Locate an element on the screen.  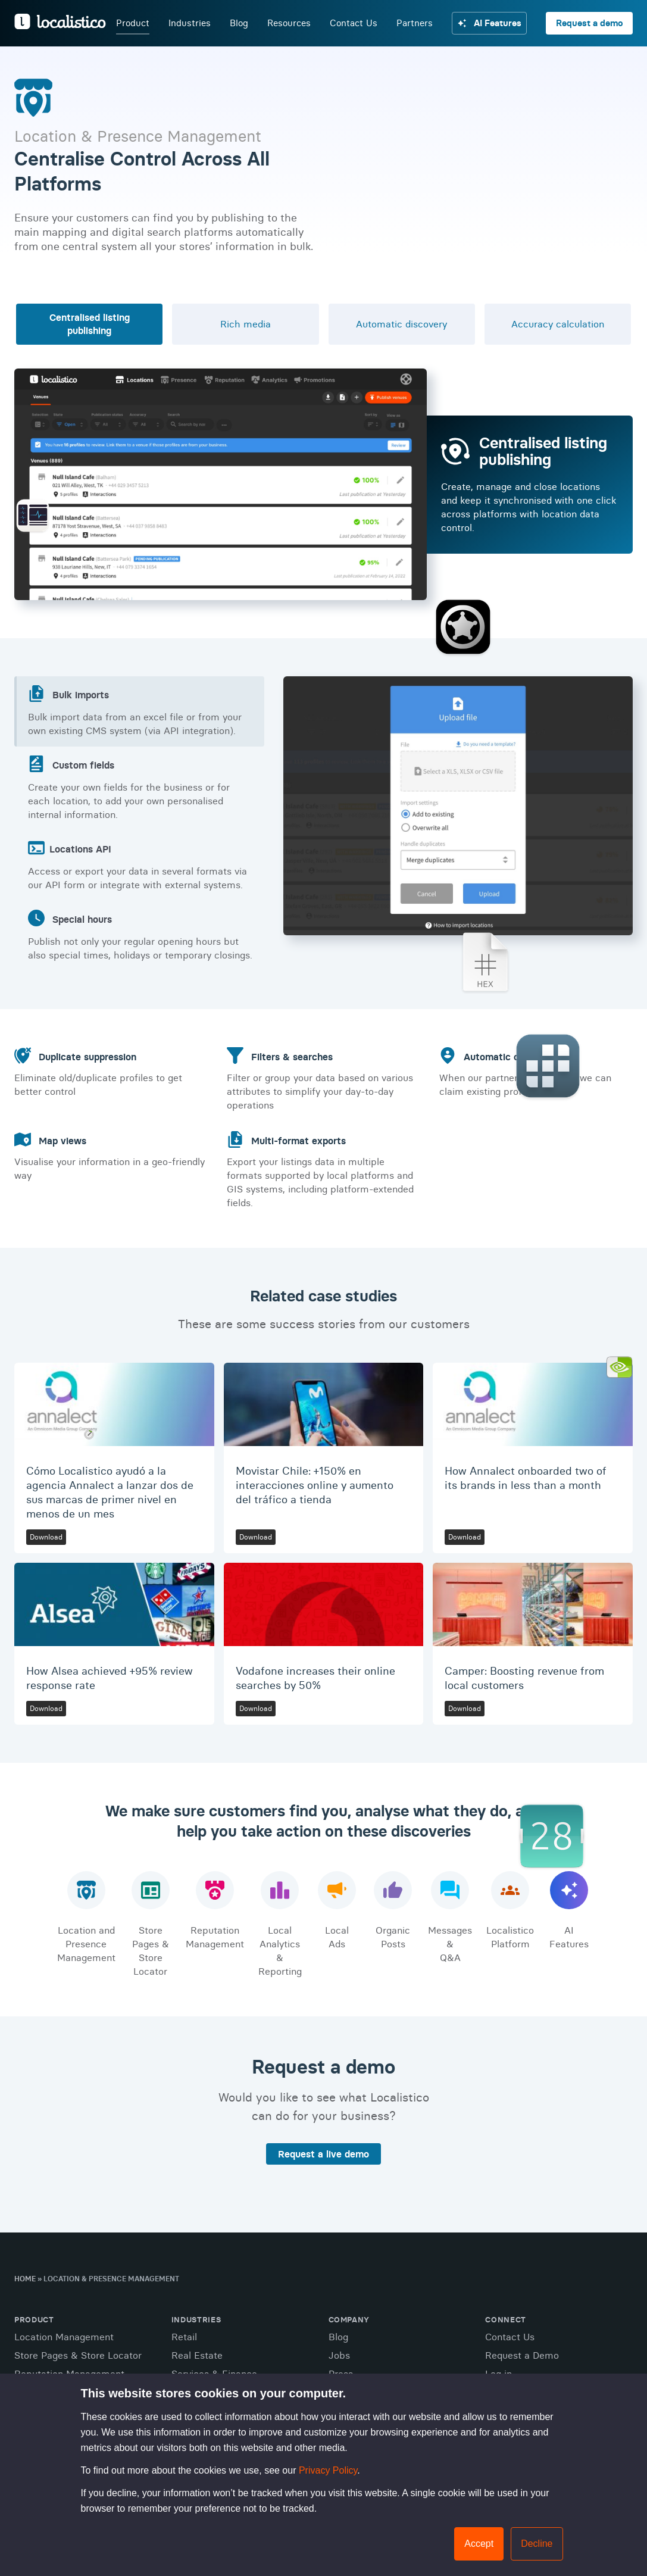
open stata statistical software is located at coordinates (548, 1066).